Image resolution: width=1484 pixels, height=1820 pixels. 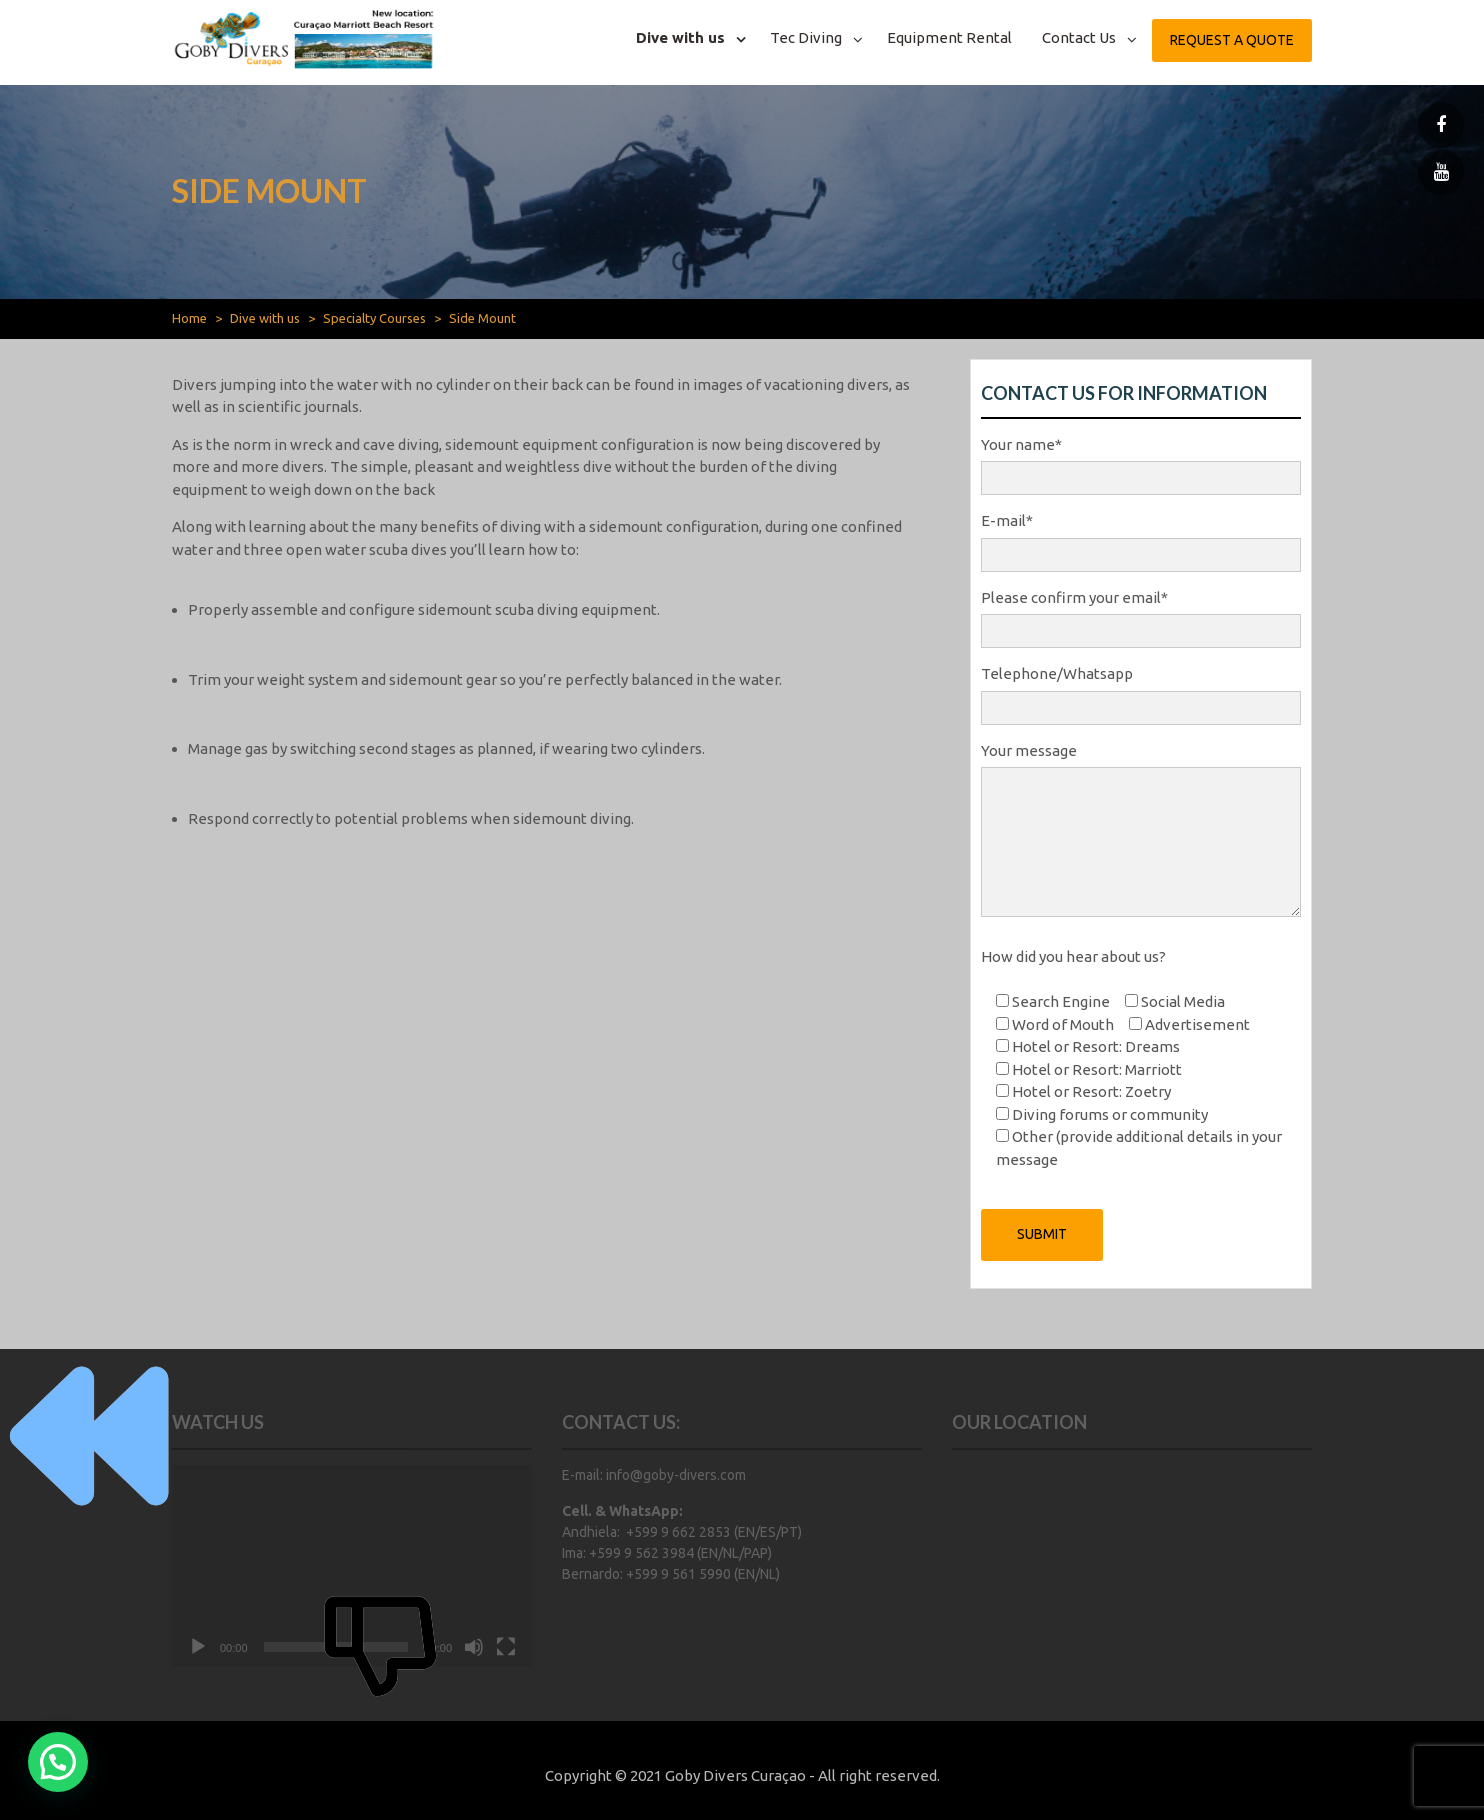 What do you see at coordinates (99, 1436) in the screenshot?
I see `skip to previous track` at bounding box center [99, 1436].